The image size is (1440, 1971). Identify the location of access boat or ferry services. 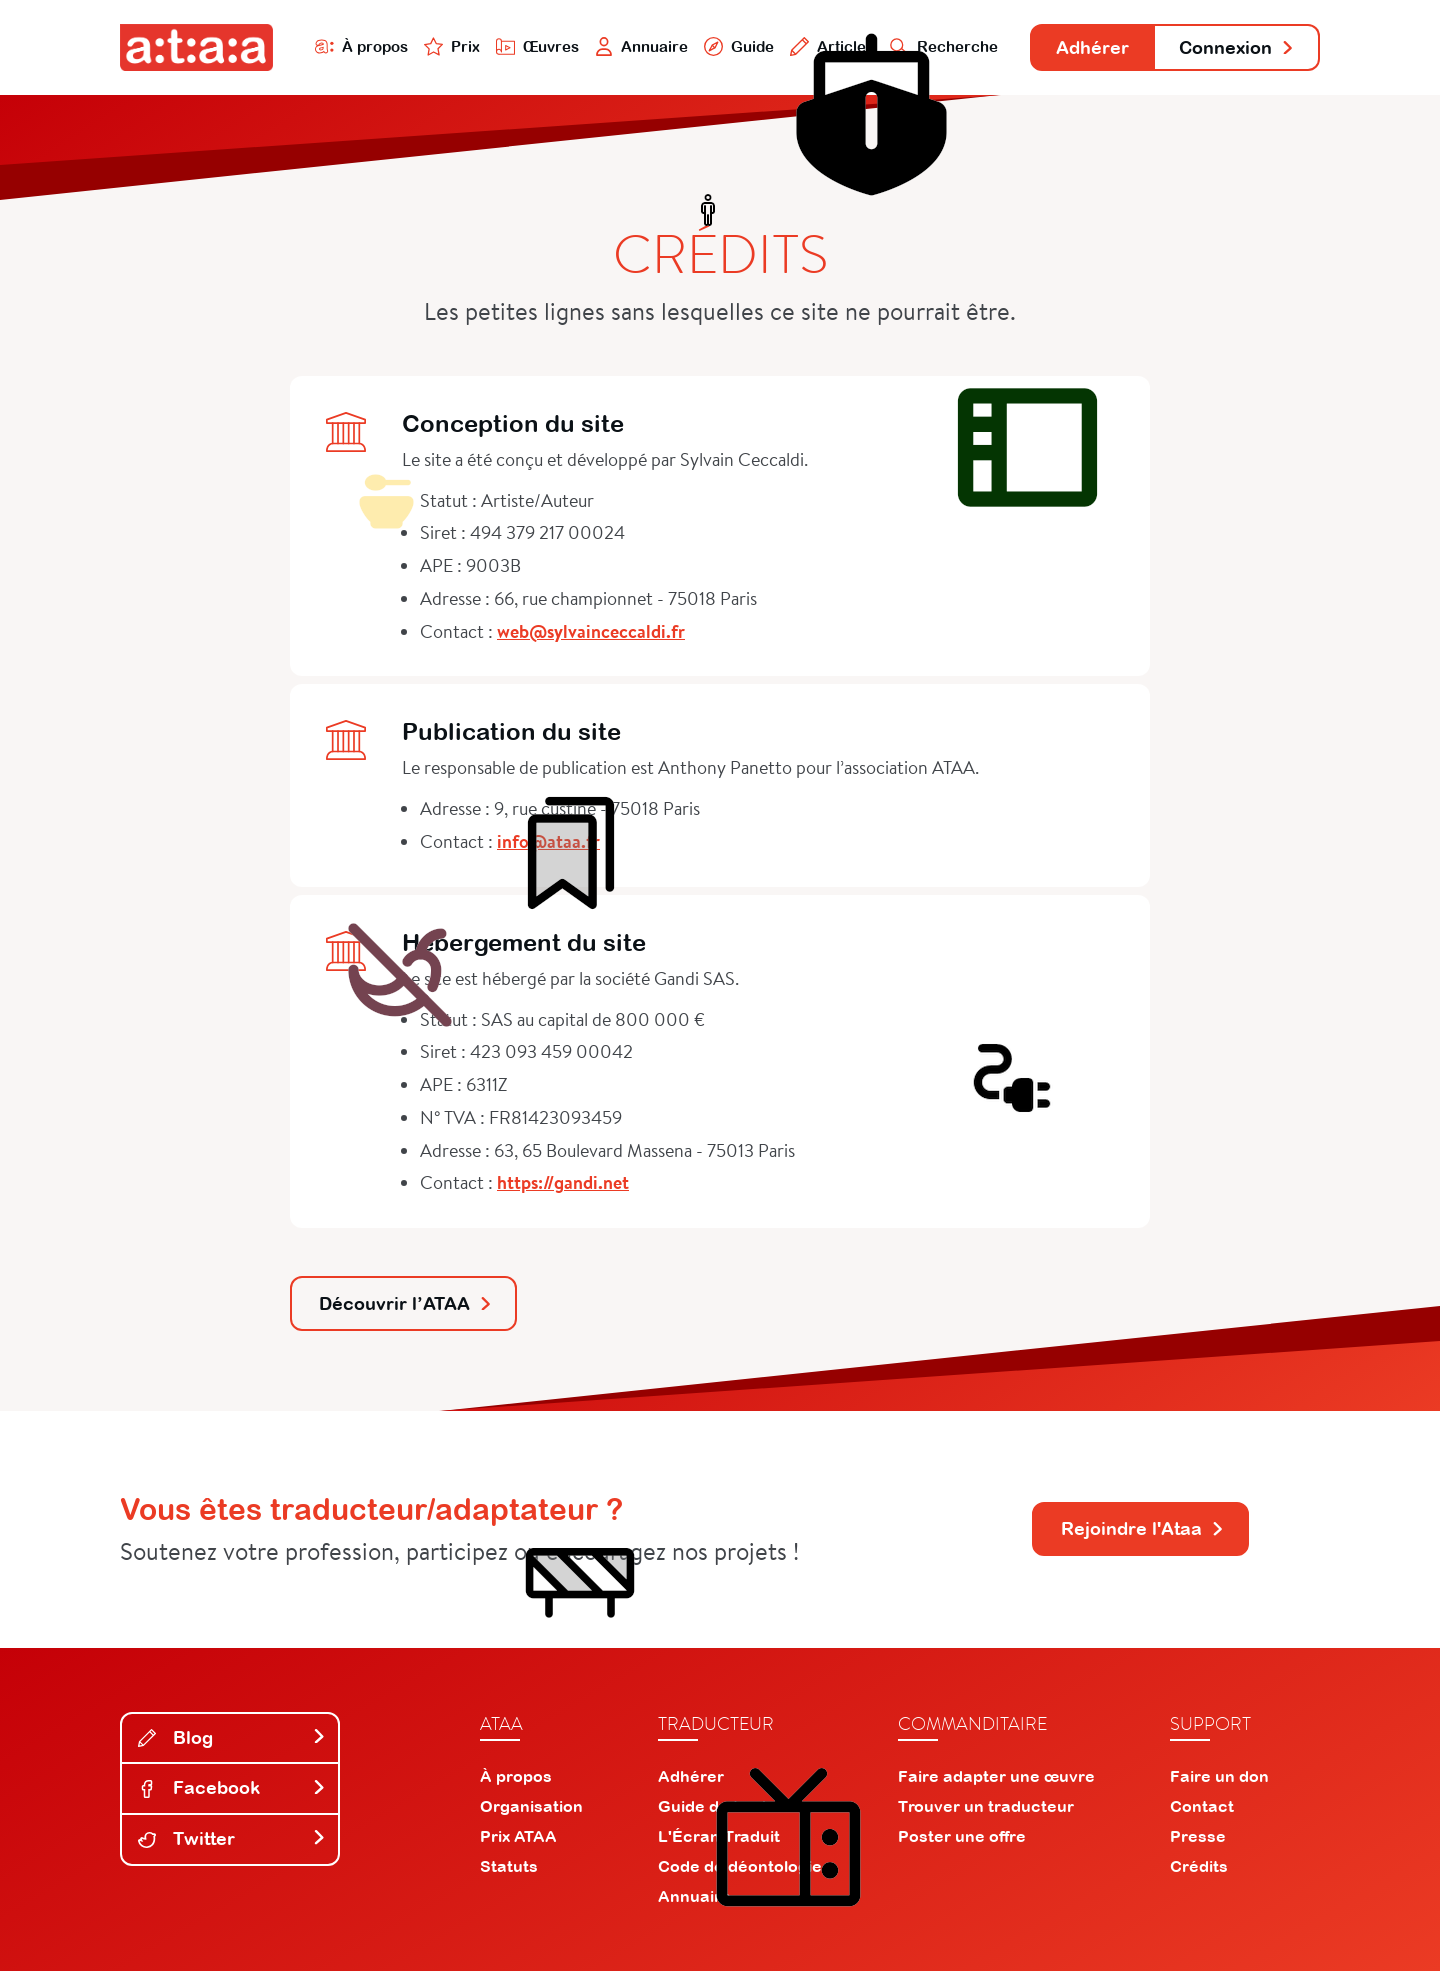
(871, 114).